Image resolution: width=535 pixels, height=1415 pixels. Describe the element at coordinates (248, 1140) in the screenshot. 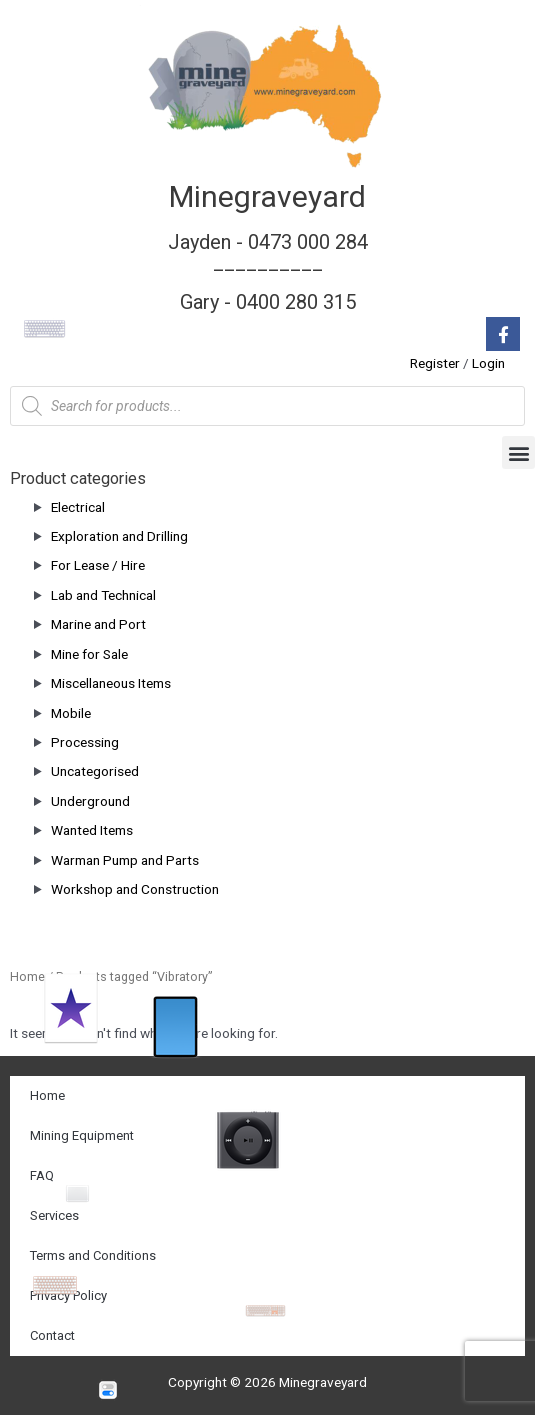

I see `manage your connected iPod shuffle device` at that location.